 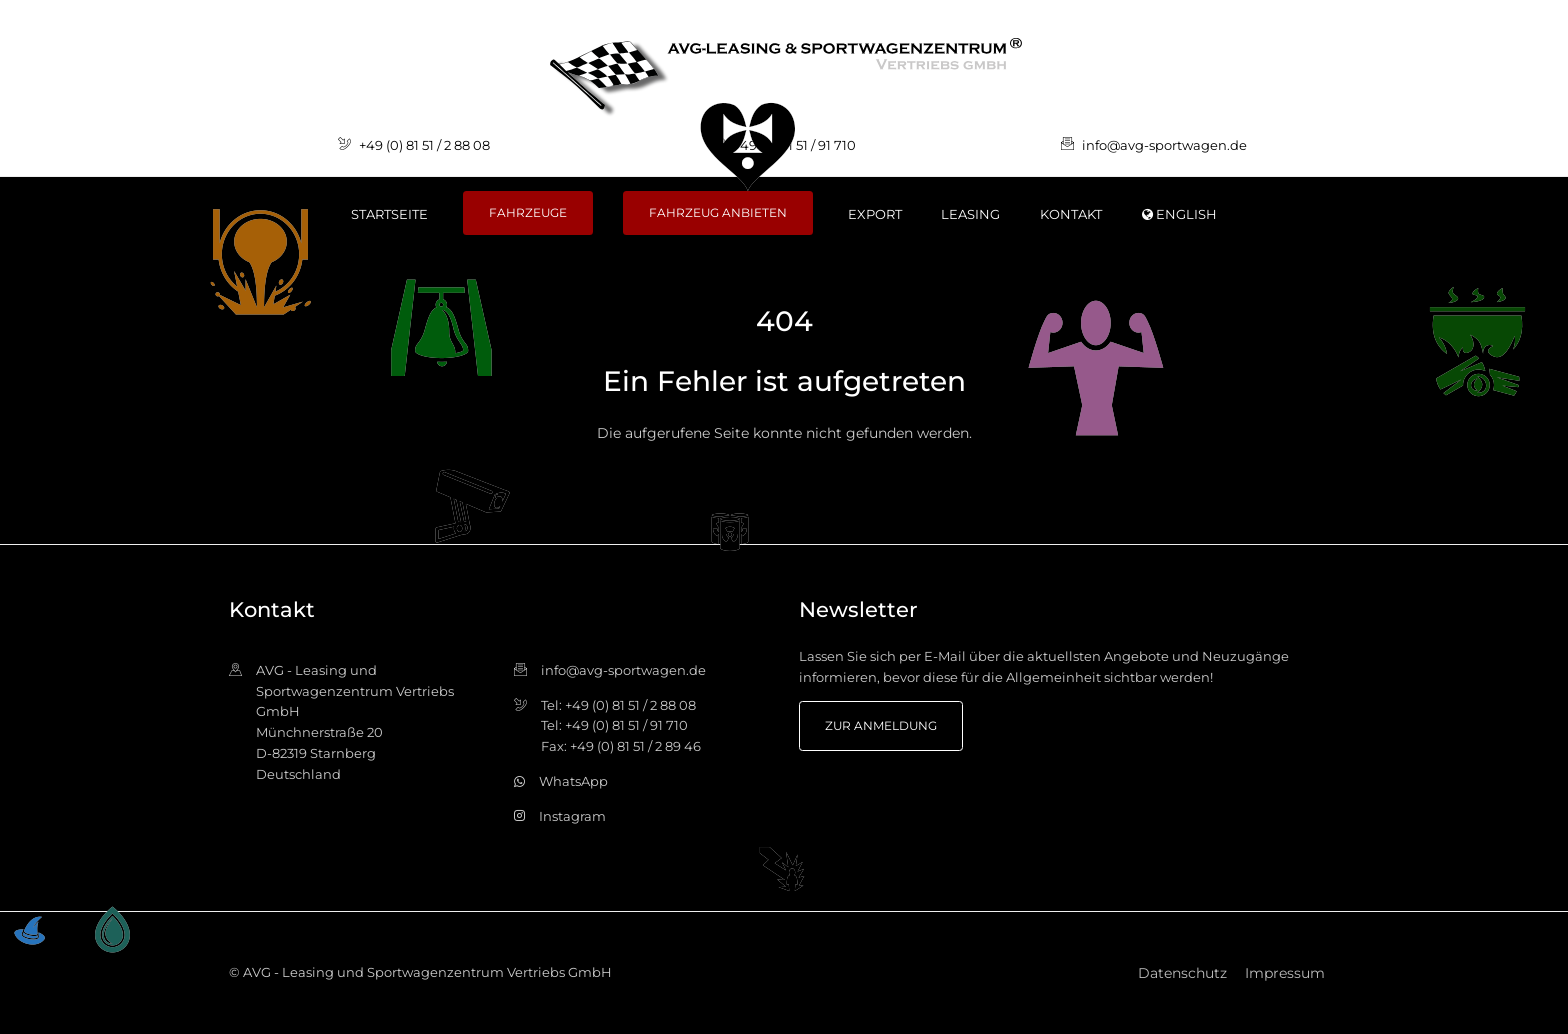 I want to click on indicates strength or power attribute, so click(x=1095, y=367).